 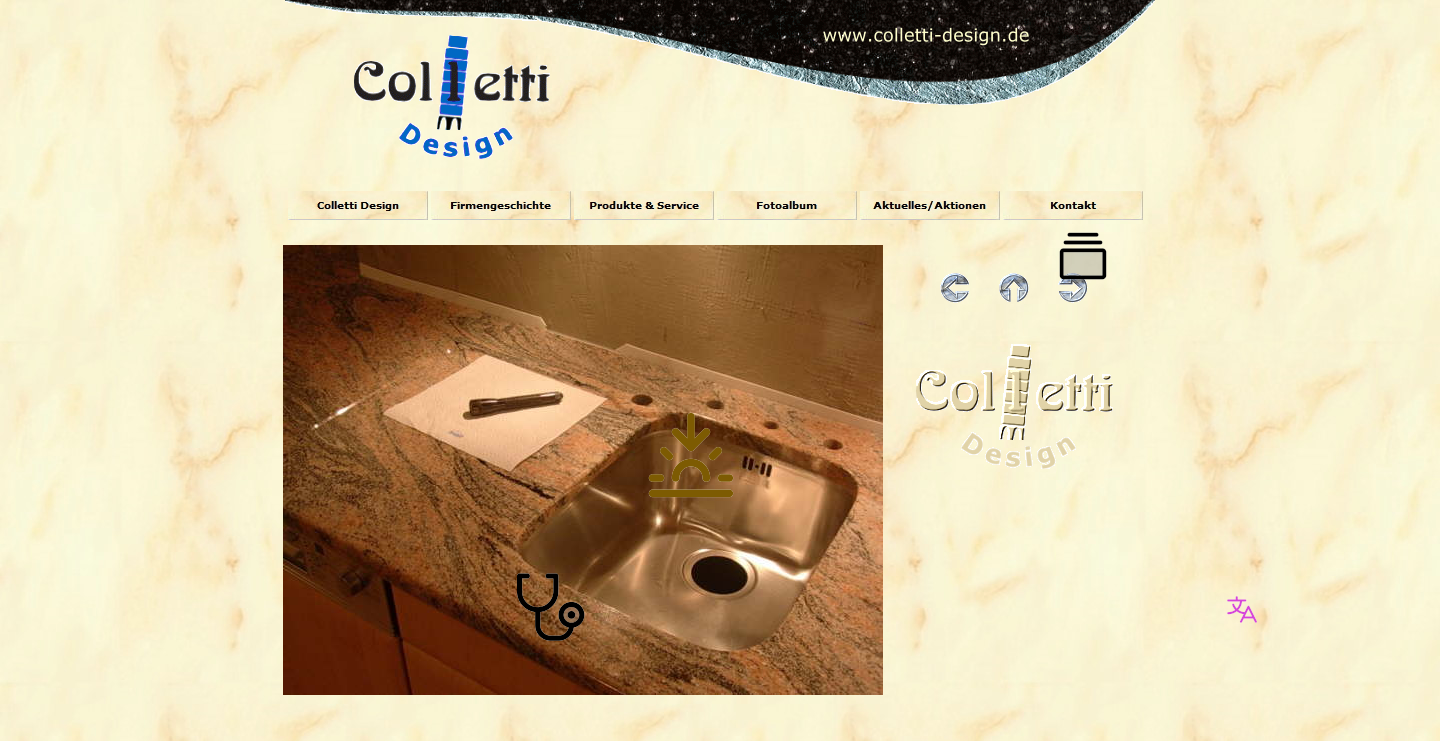 What do you see at coordinates (545, 604) in the screenshot?
I see `access health or medical features` at bounding box center [545, 604].